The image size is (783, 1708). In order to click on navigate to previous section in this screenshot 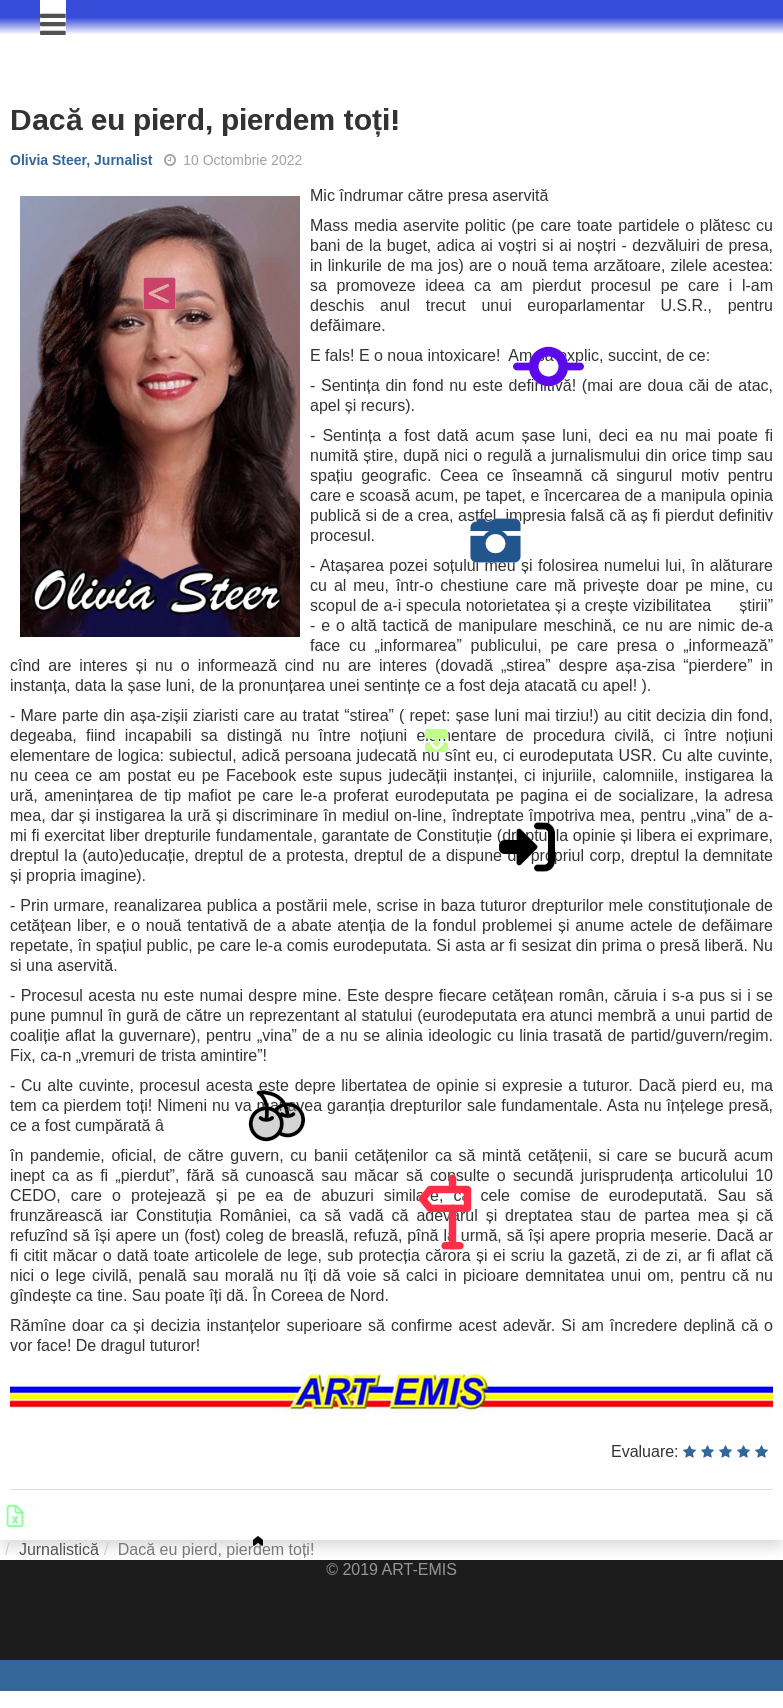, I will do `click(445, 1212)`.